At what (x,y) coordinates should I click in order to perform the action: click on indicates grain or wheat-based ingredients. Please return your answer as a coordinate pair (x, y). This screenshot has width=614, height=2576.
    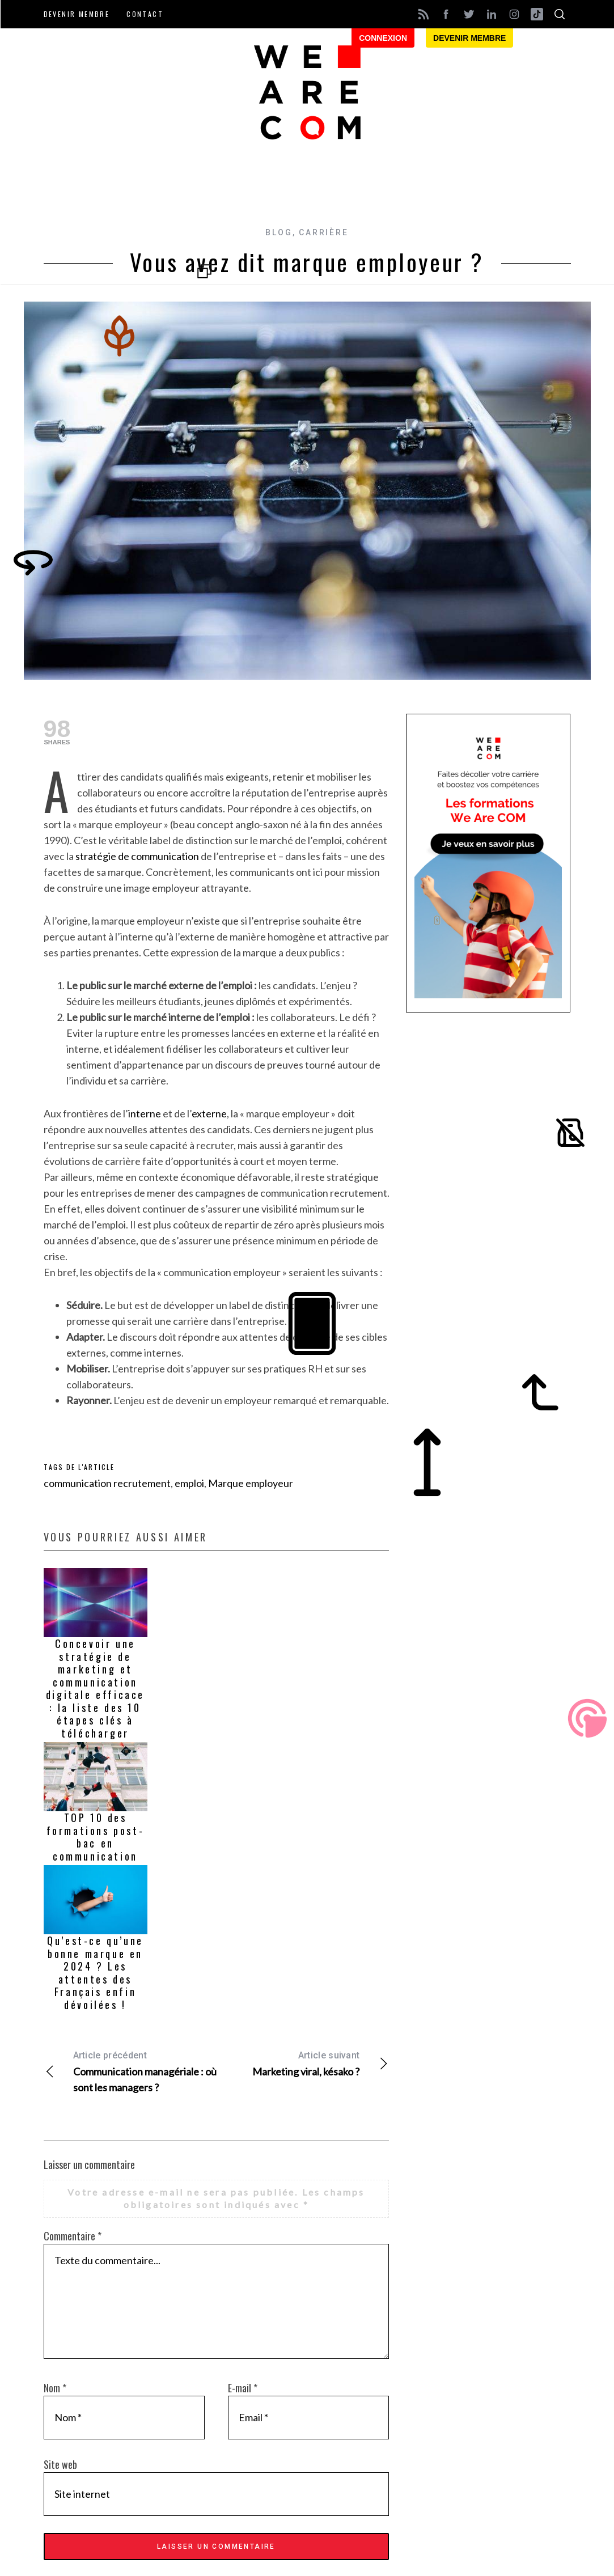
    Looking at the image, I should click on (119, 336).